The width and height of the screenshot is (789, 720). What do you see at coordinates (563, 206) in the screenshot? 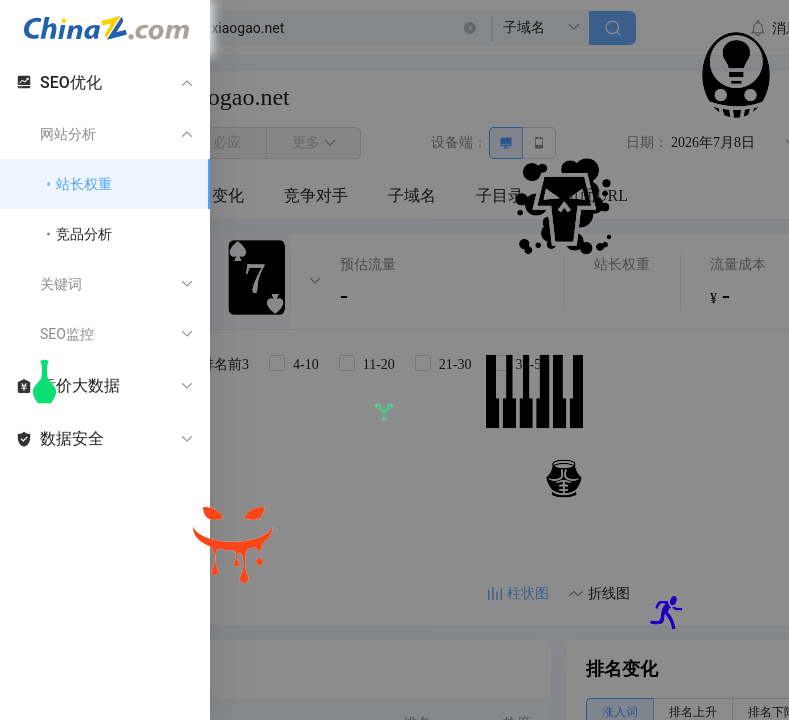
I see `indicates poison or toxic hazard in gameplay` at bounding box center [563, 206].